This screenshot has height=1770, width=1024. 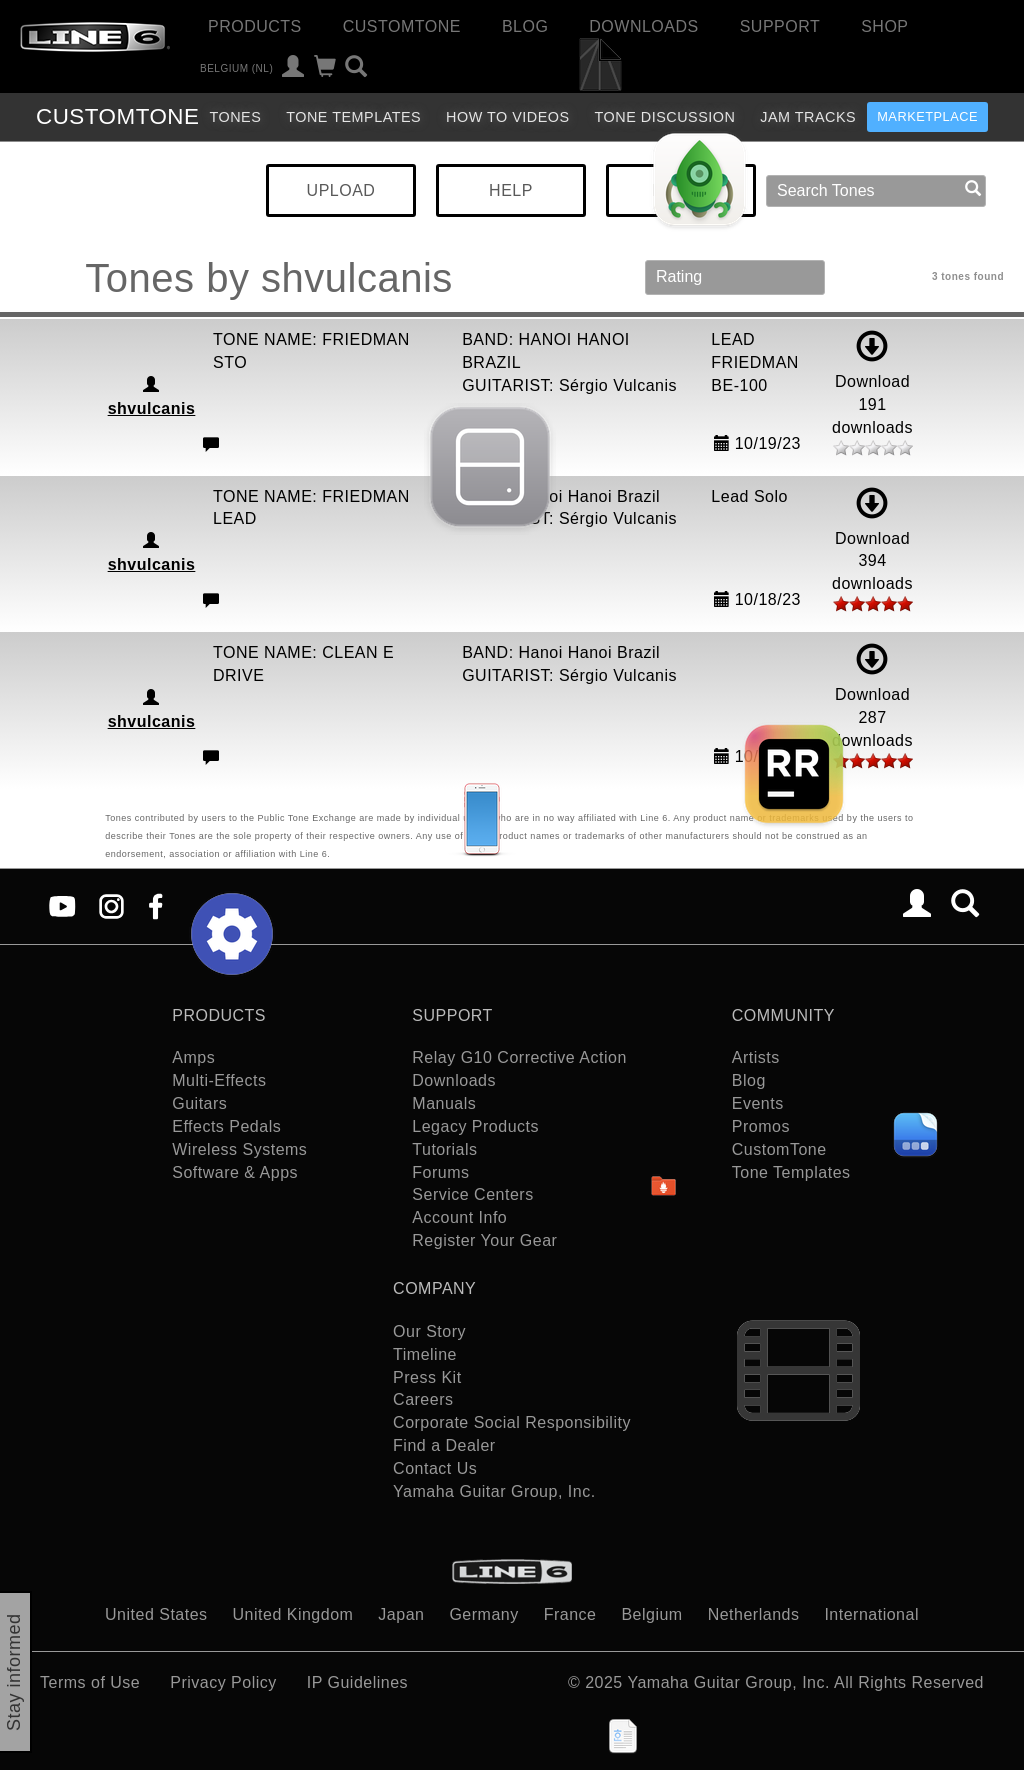 What do you see at coordinates (600, 64) in the screenshot?
I see `view draft emails in mail sidebar` at bounding box center [600, 64].